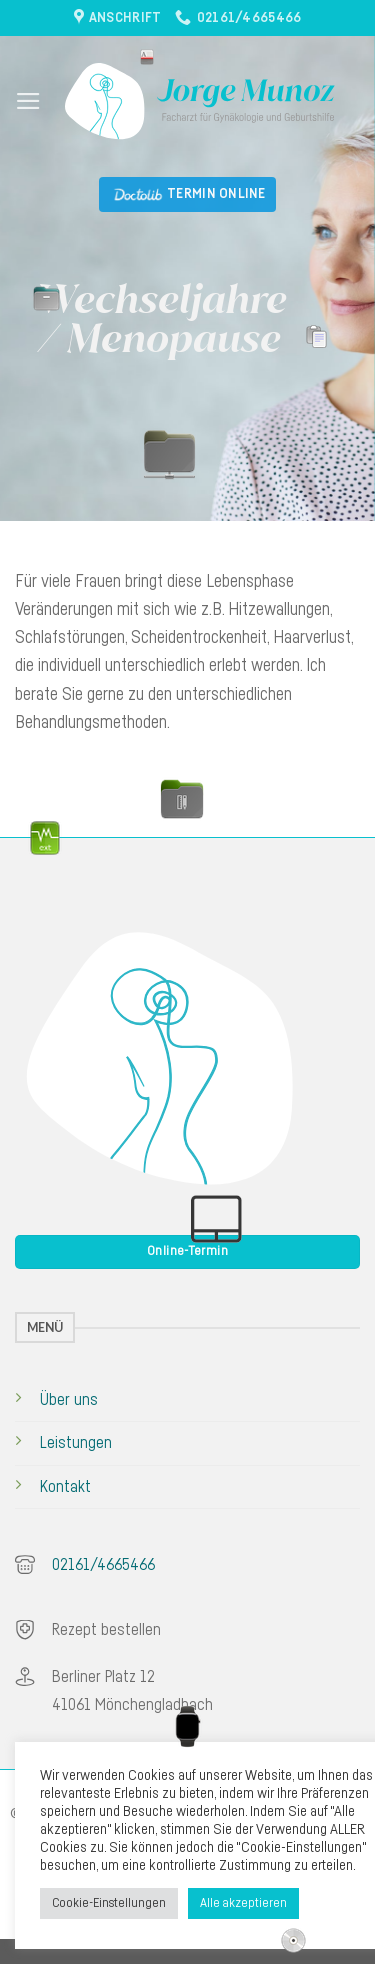  What do you see at coordinates (169, 453) in the screenshot?
I see `access a remote or network folder` at bounding box center [169, 453].